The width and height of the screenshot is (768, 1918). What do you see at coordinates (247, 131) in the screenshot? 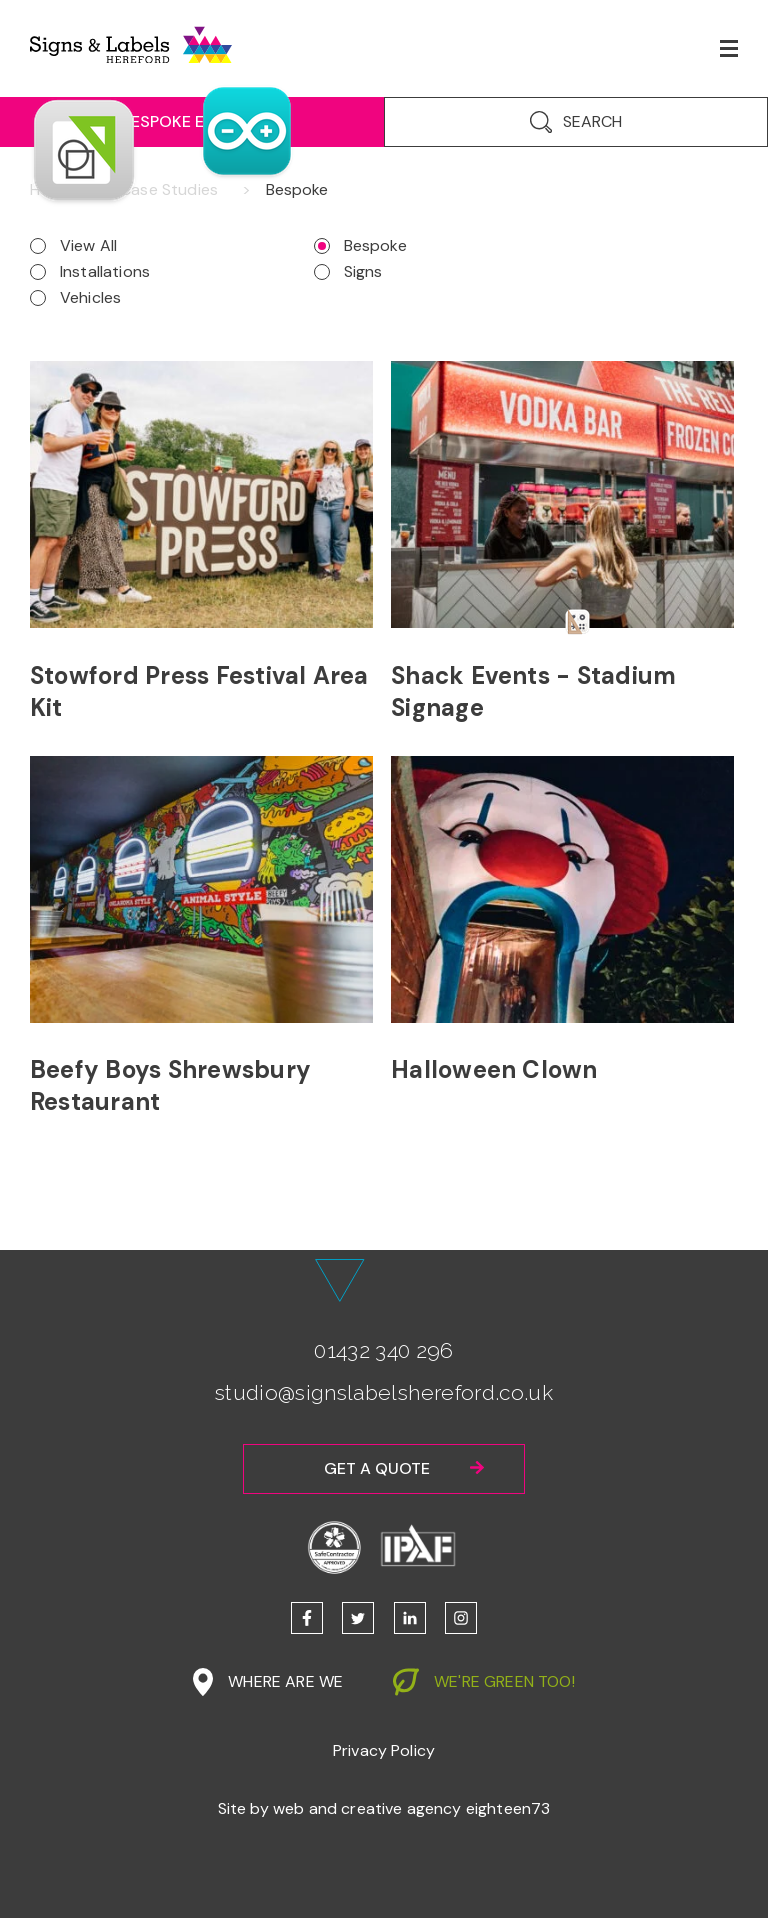
I see `open the Arduino IDE application` at bounding box center [247, 131].